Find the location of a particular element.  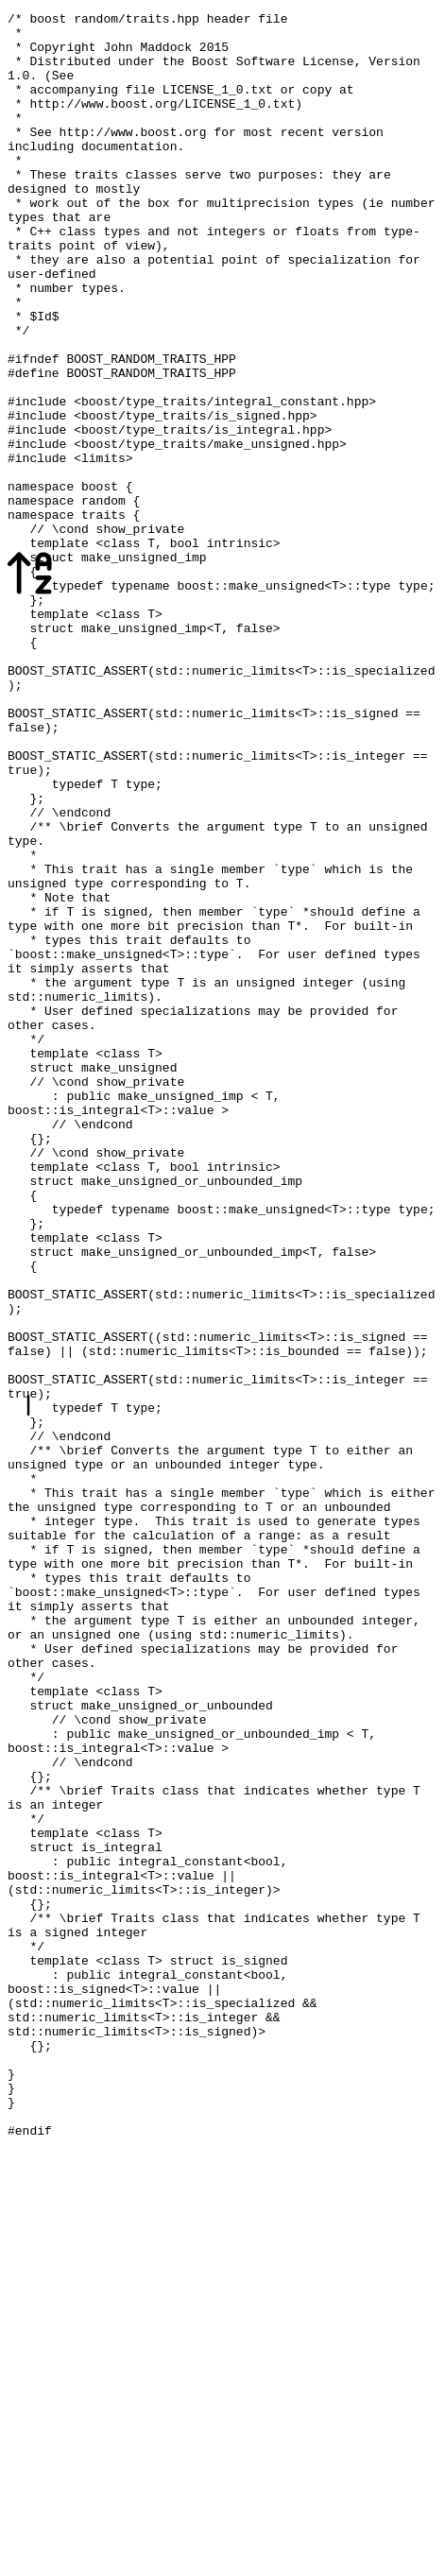

sort alphabetically from A to Z is located at coordinates (30, 573).